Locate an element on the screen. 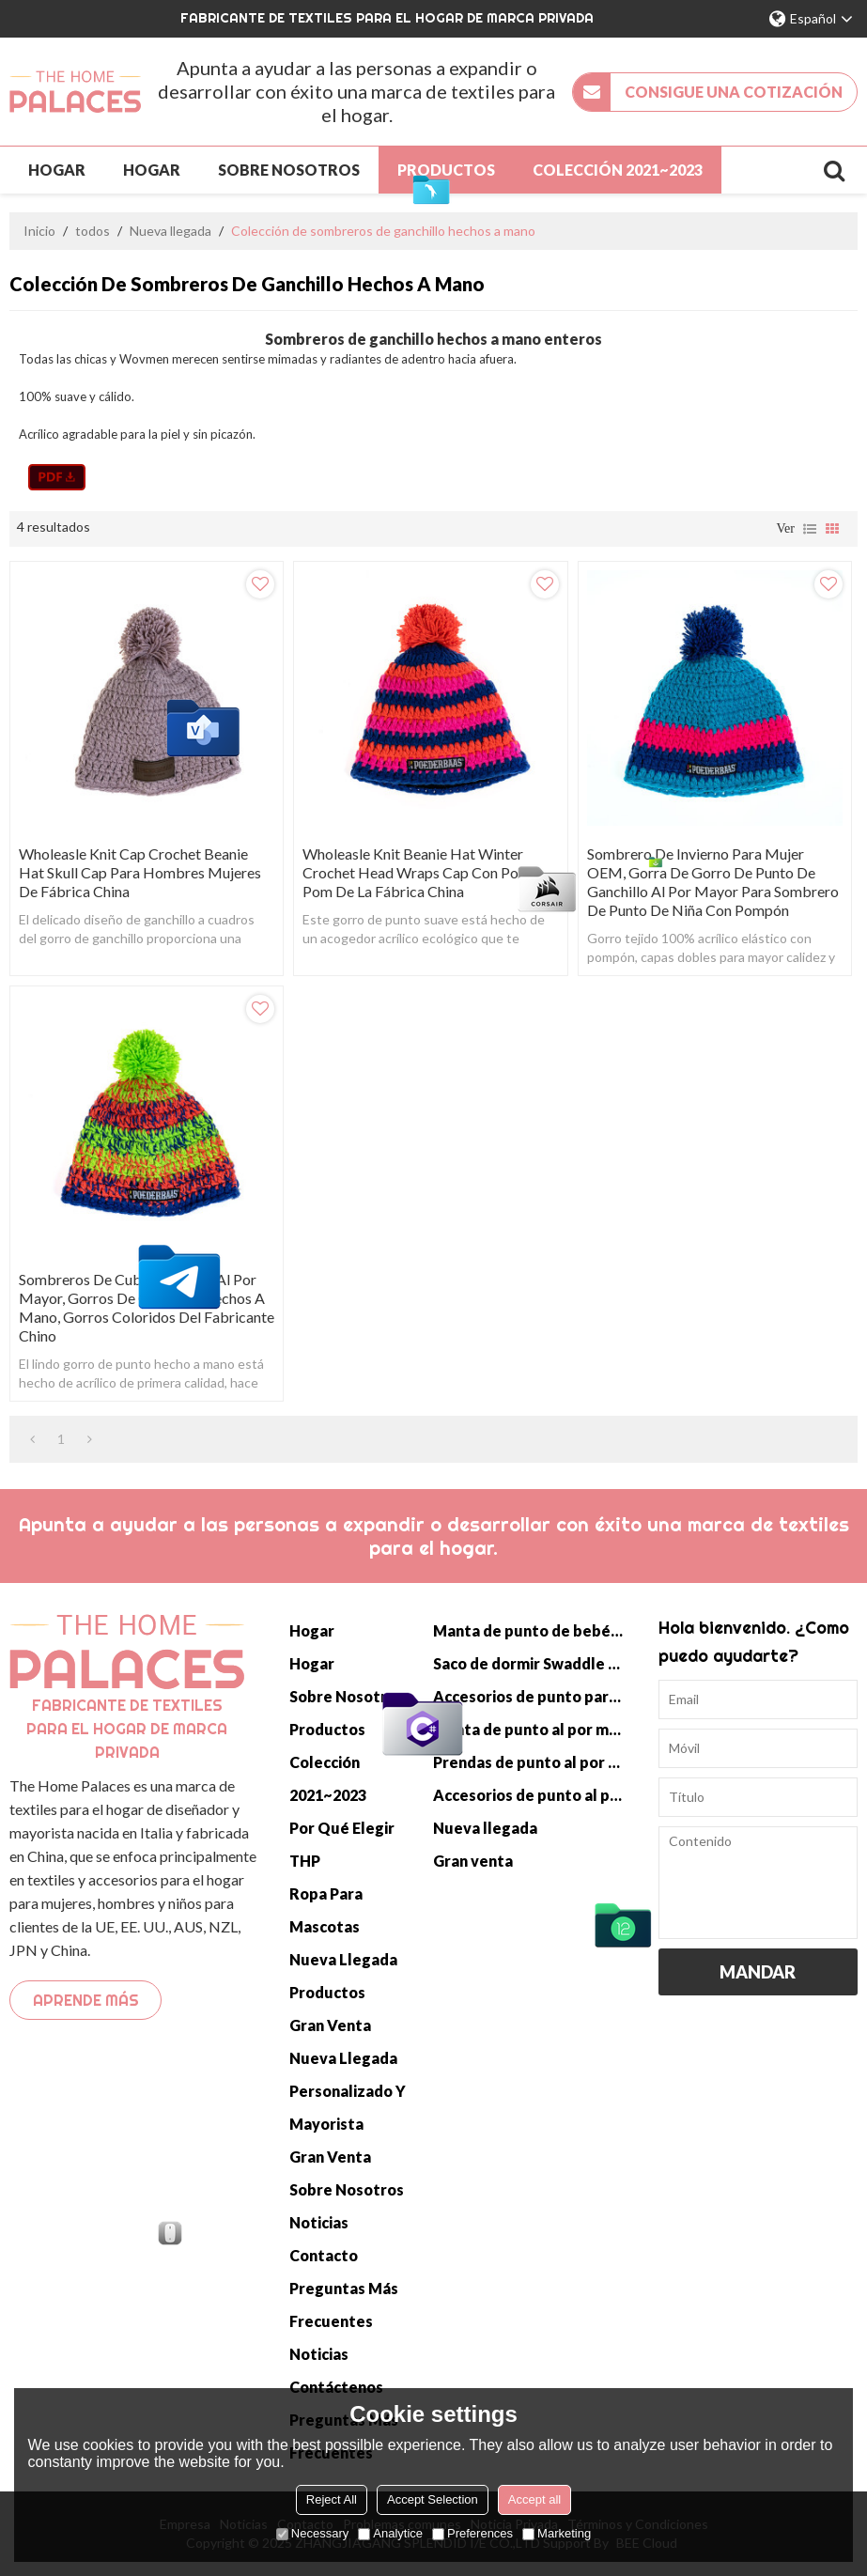  folder containing corsair software or drivers is located at coordinates (547, 891).